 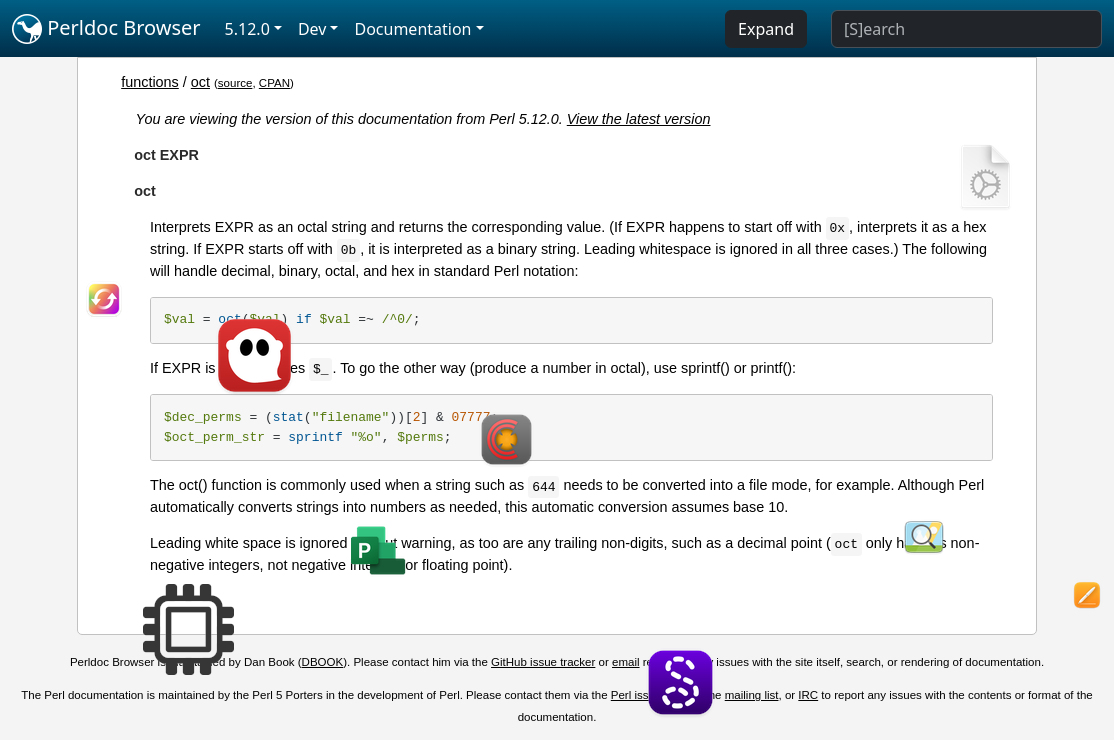 I want to click on open image viewer application, so click(x=924, y=537).